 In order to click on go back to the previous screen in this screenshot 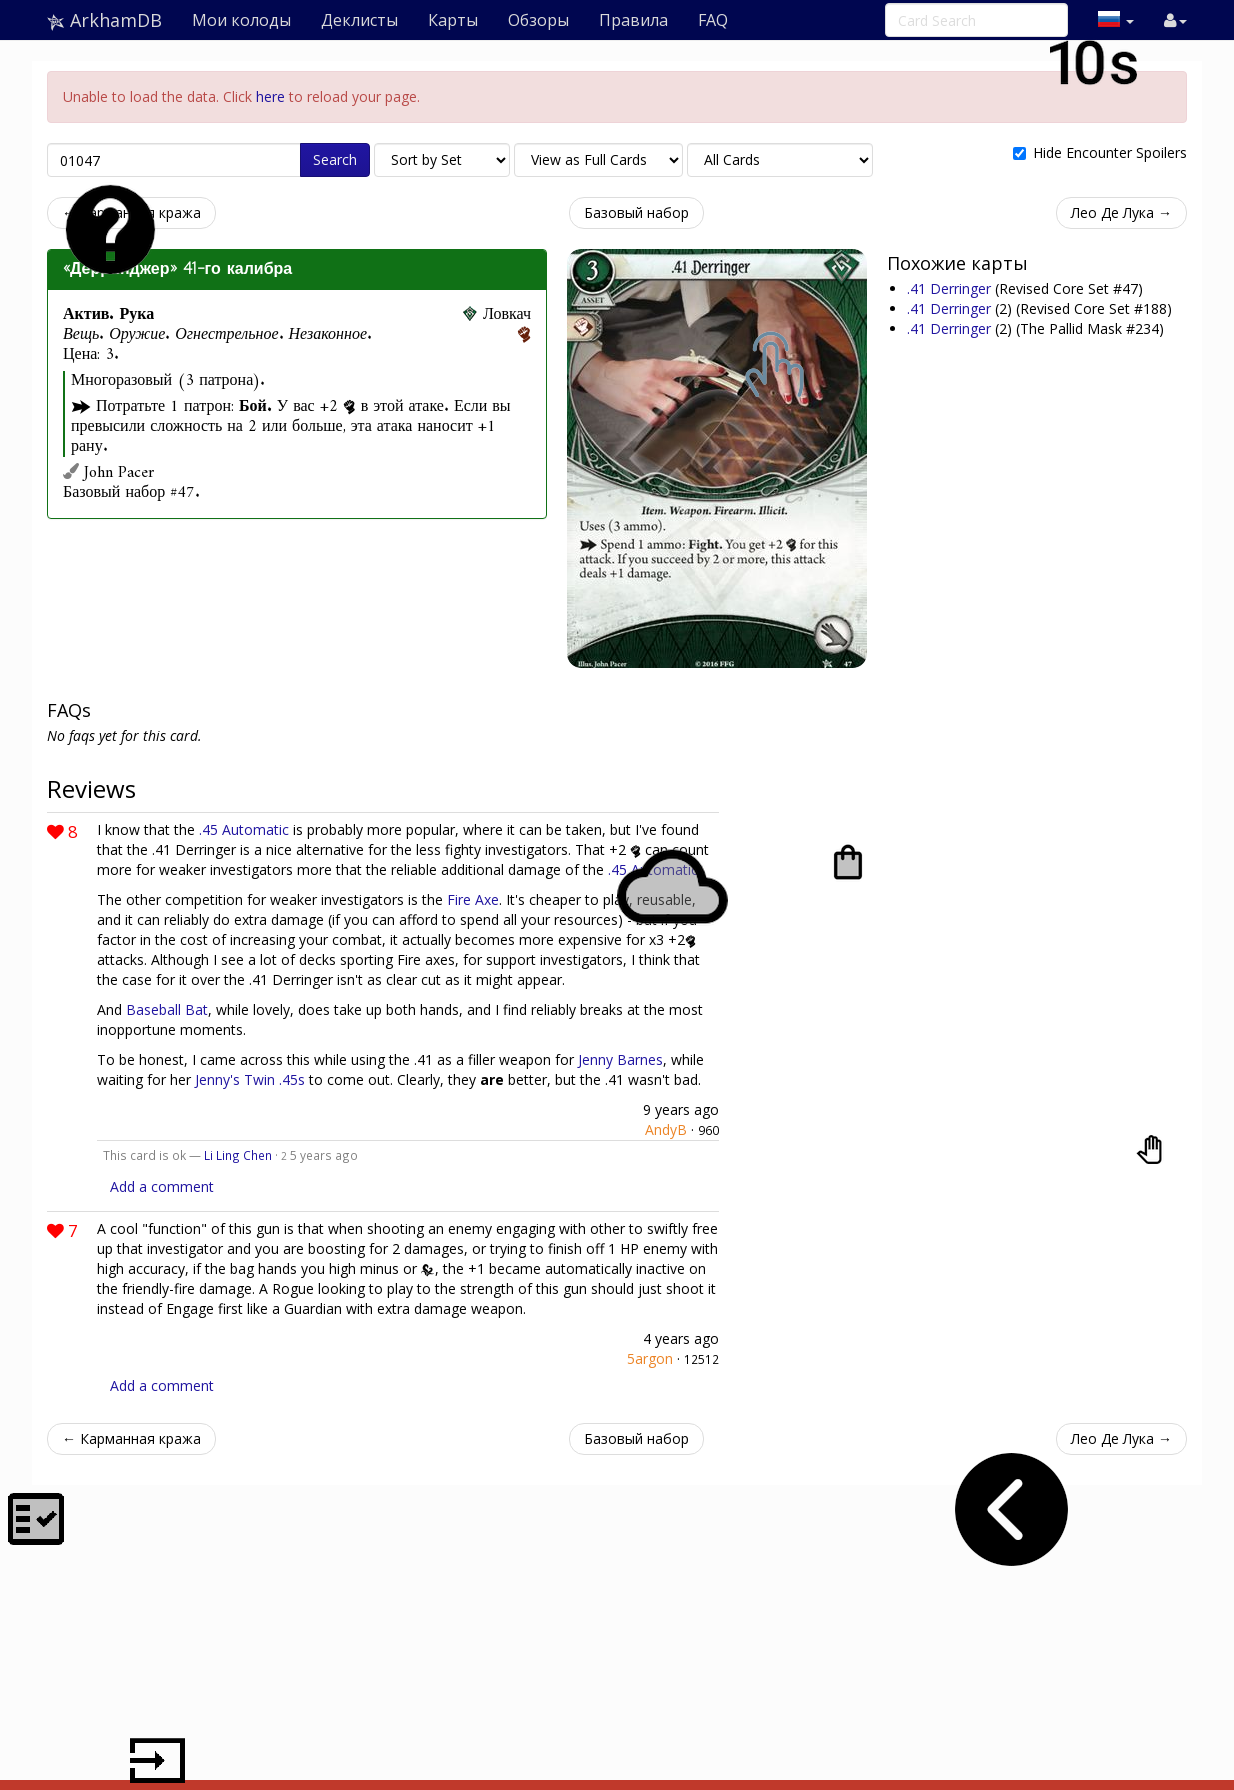, I will do `click(1011, 1509)`.